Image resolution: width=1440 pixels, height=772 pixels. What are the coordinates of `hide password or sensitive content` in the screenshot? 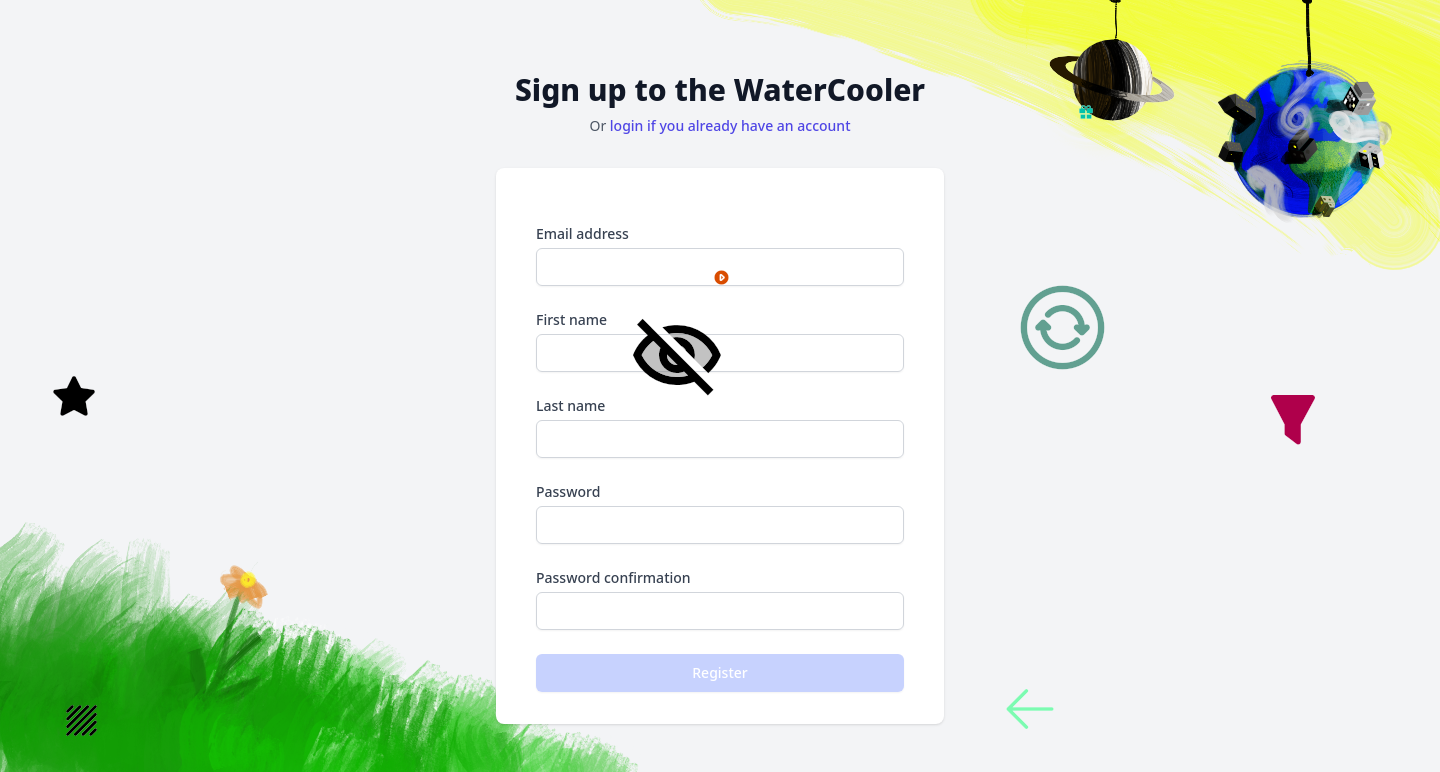 It's located at (677, 357).